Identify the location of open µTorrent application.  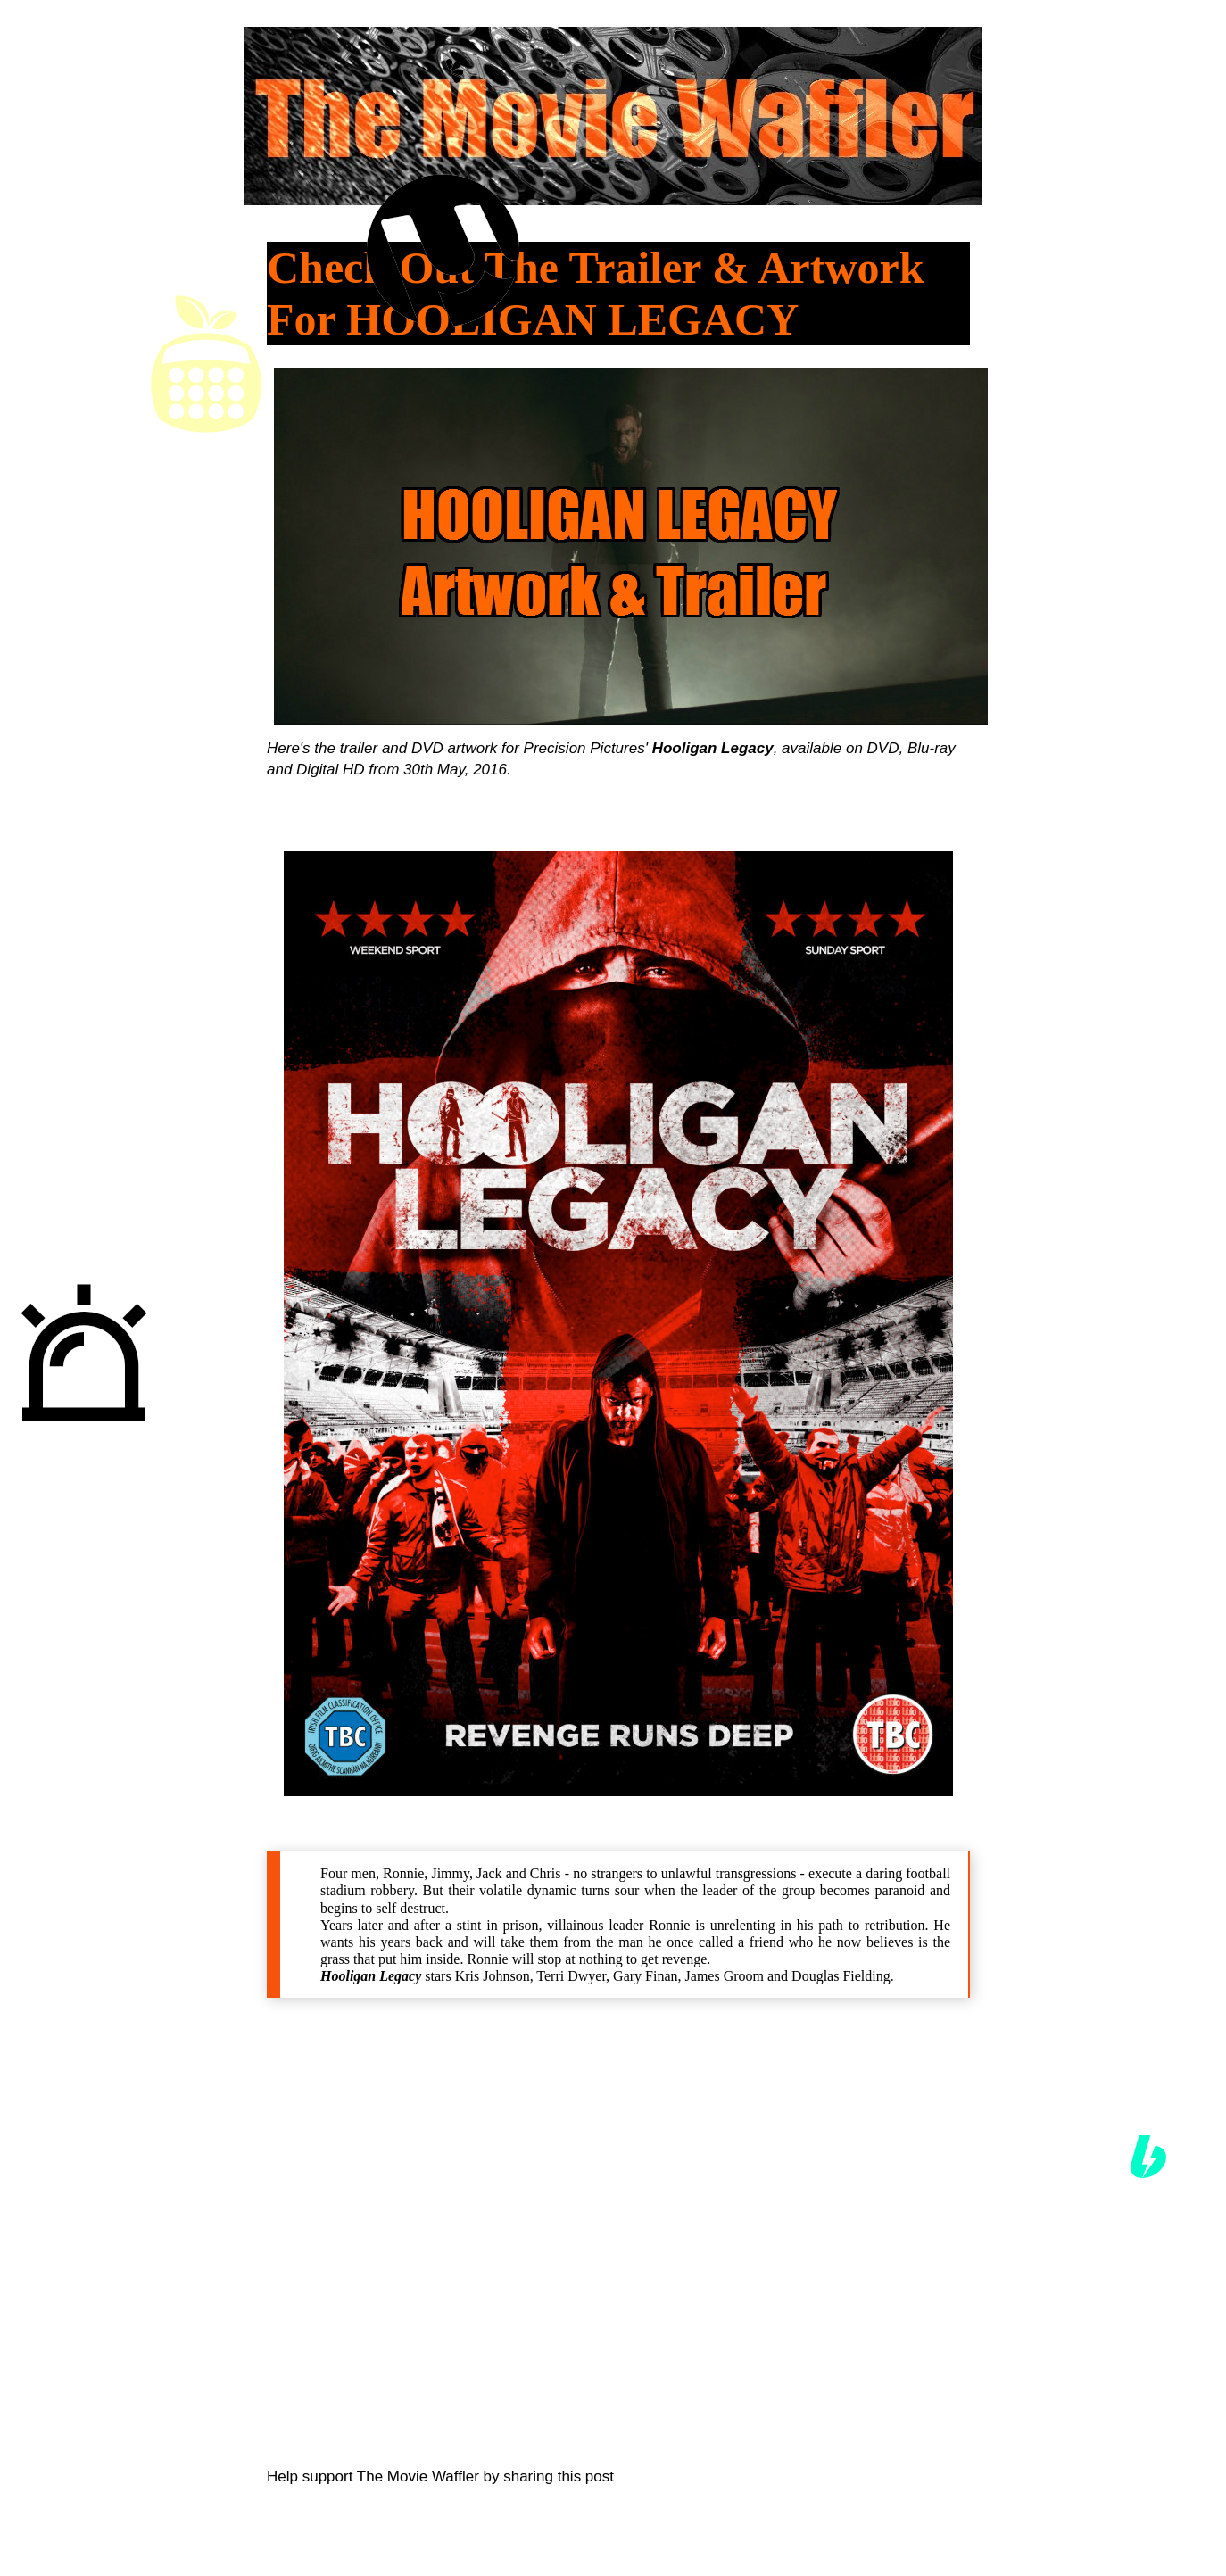
(443, 250).